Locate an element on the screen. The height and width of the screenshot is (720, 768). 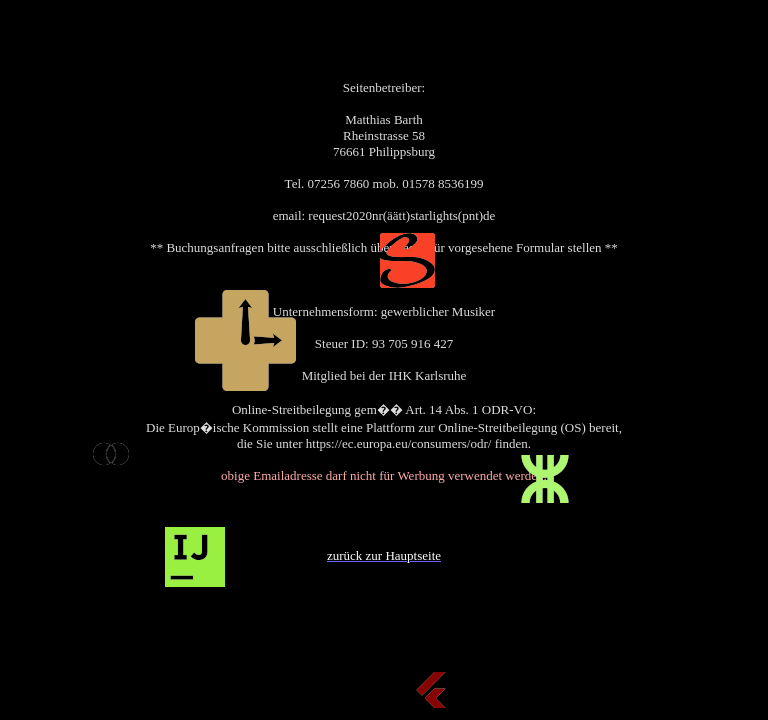
open IntelliJ IDEA application is located at coordinates (195, 557).